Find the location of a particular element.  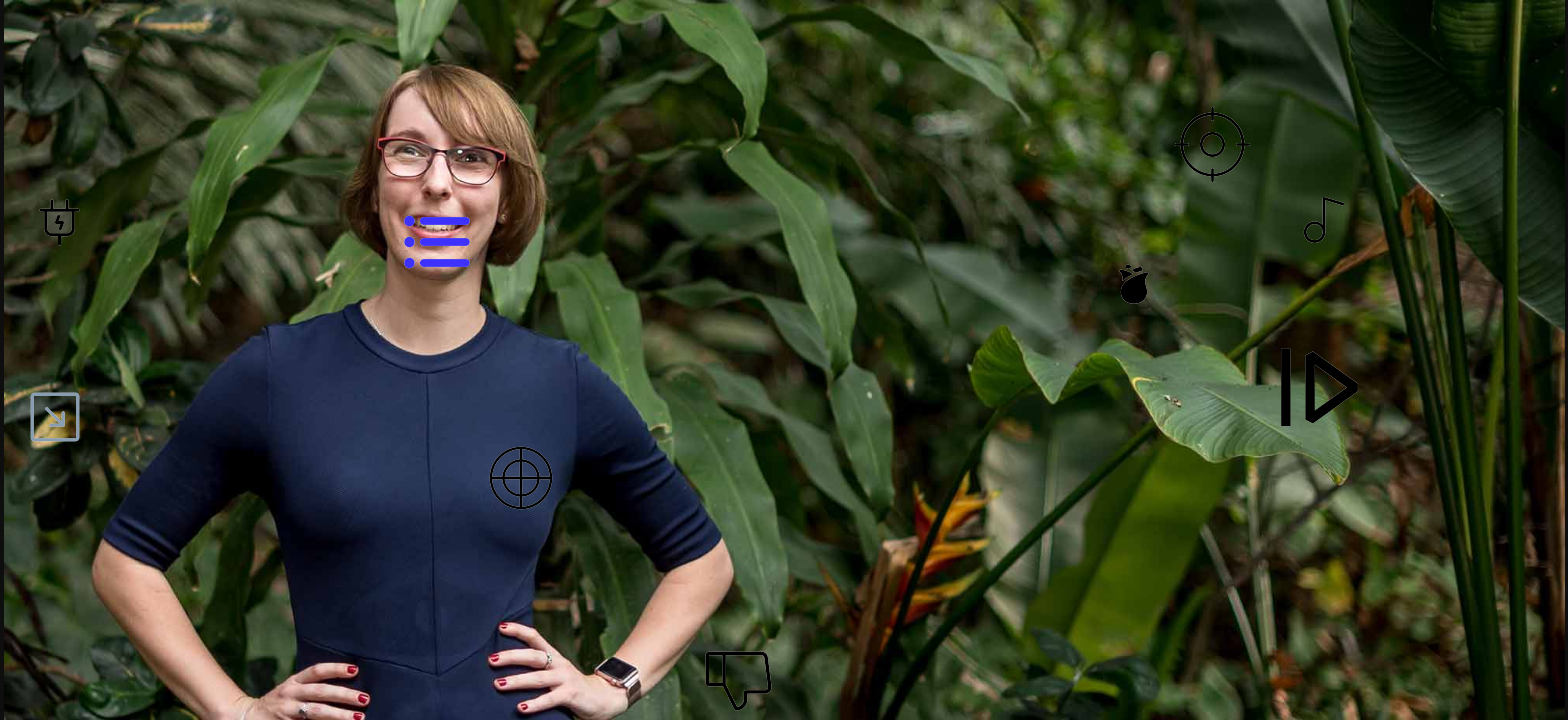

view items in a bulleted list format is located at coordinates (437, 242).